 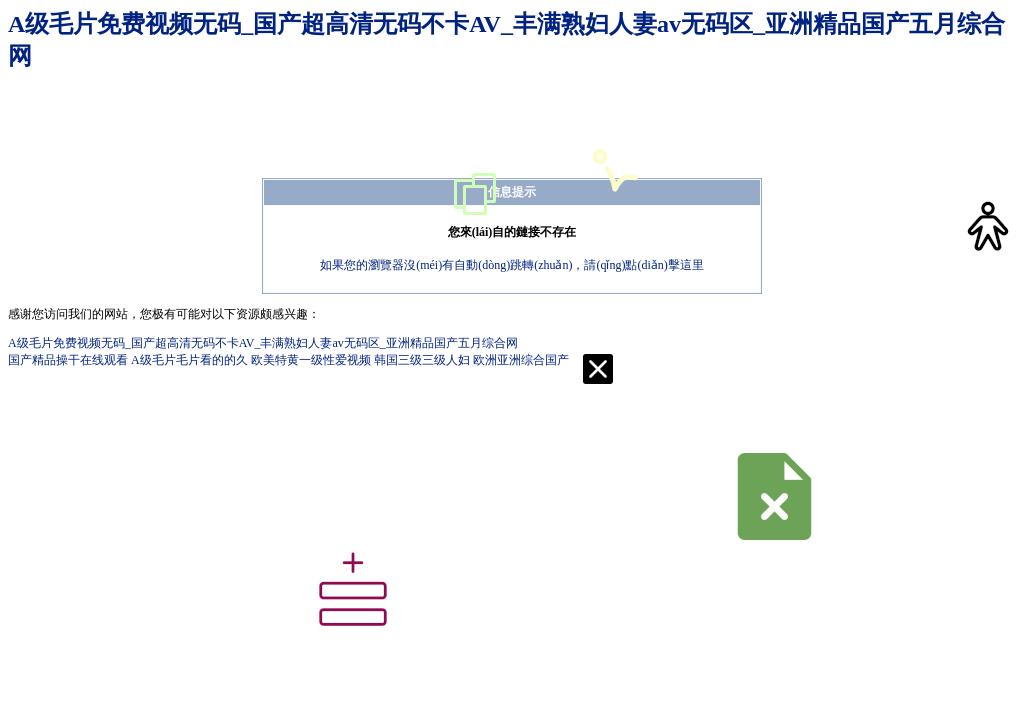 What do you see at coordinates (353, 595) in the screenshot?
I see `add a new row at the top` at bounding box center [353, 595].